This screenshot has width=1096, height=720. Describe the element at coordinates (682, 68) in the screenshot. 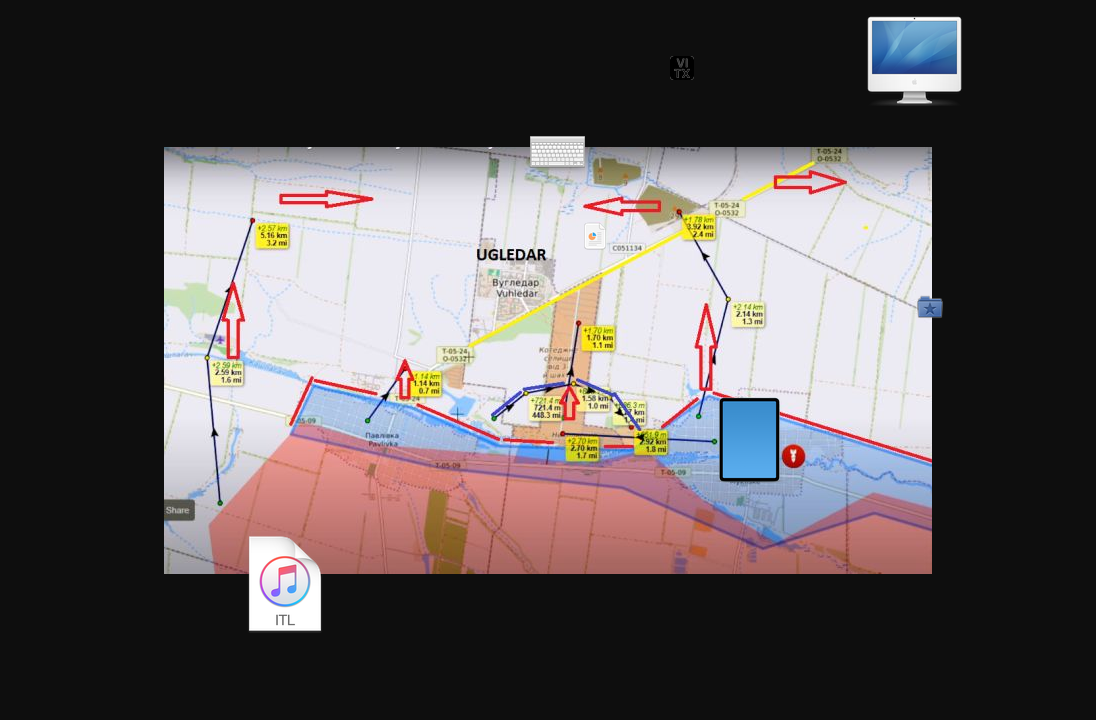

I see `switch to Vietnamese Telex input method` at that location.